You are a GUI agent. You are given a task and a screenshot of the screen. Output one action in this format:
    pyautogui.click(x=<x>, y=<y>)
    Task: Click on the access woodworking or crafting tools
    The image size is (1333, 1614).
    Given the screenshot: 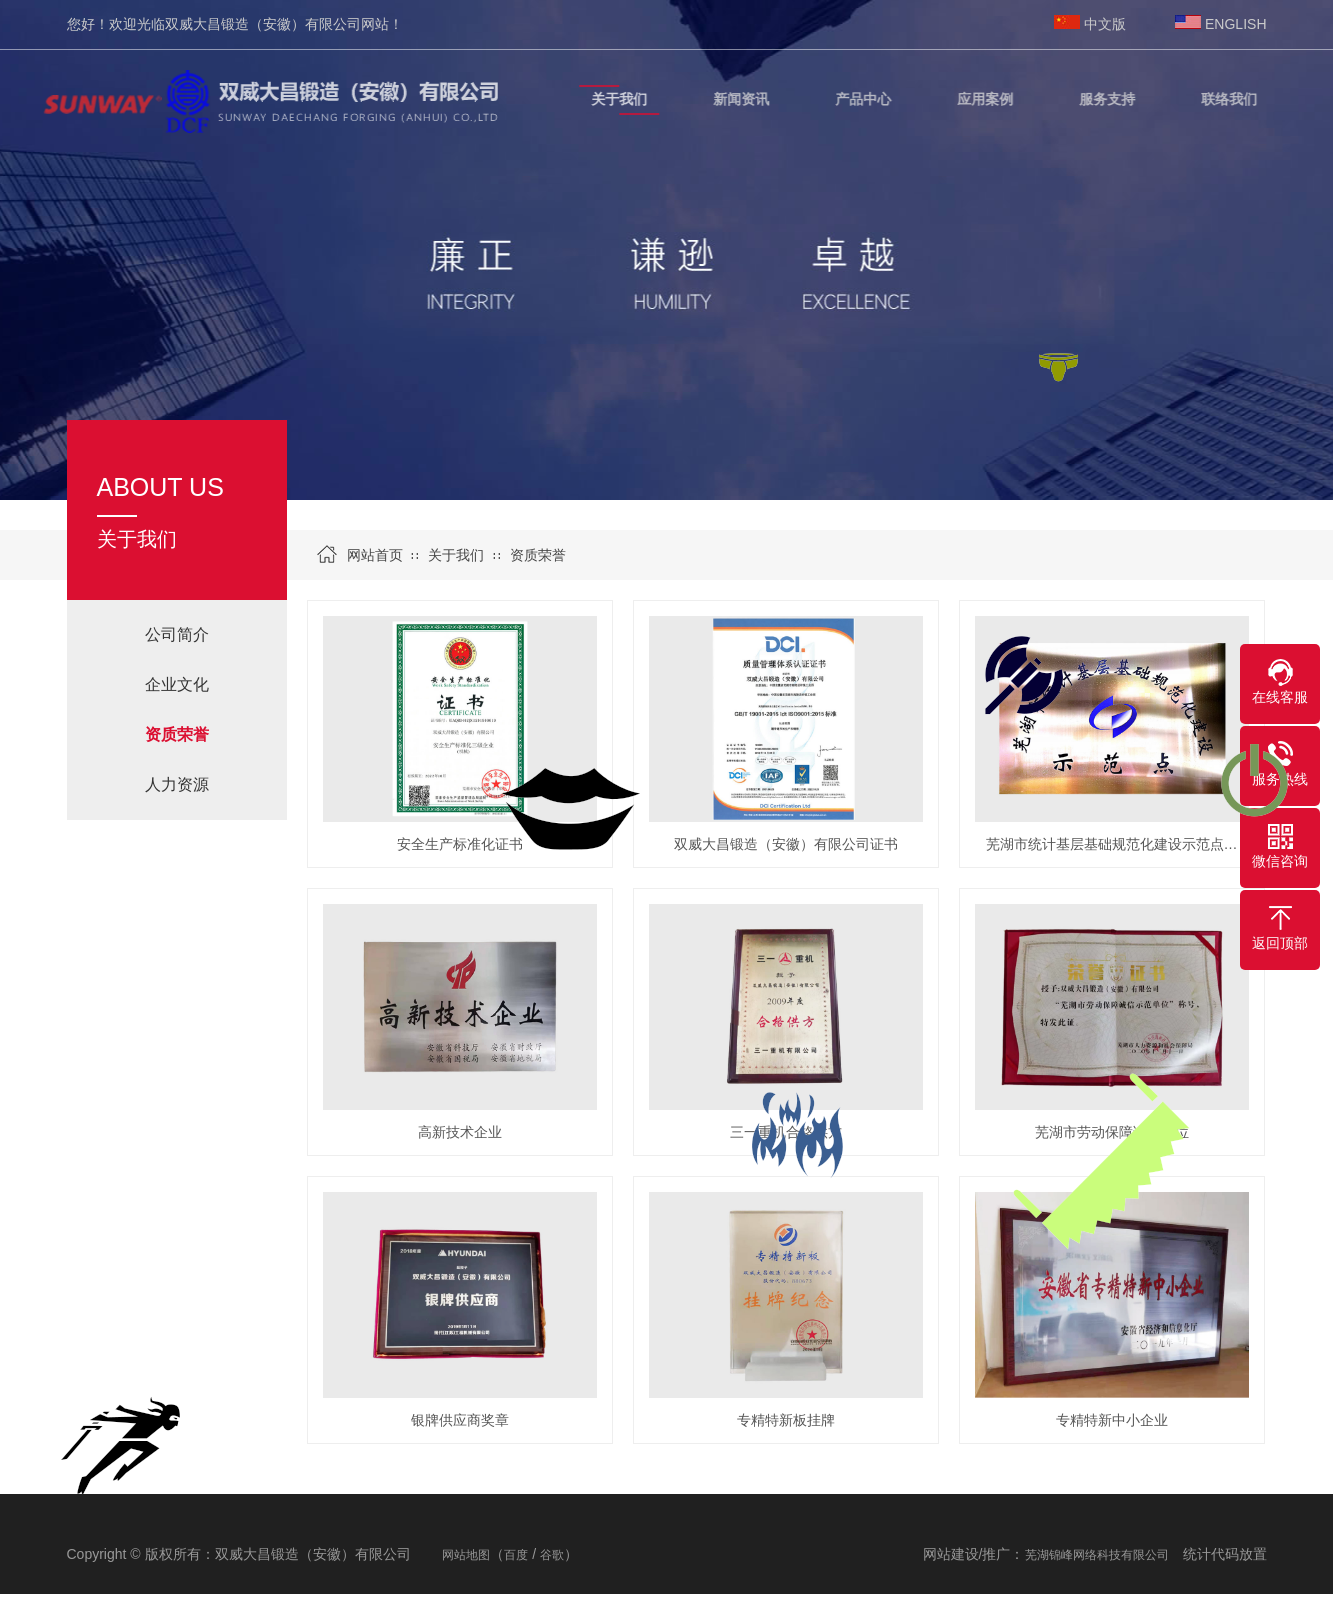 What is the action you would take?
    pyautogui.click(x=1101, y=1161)
    